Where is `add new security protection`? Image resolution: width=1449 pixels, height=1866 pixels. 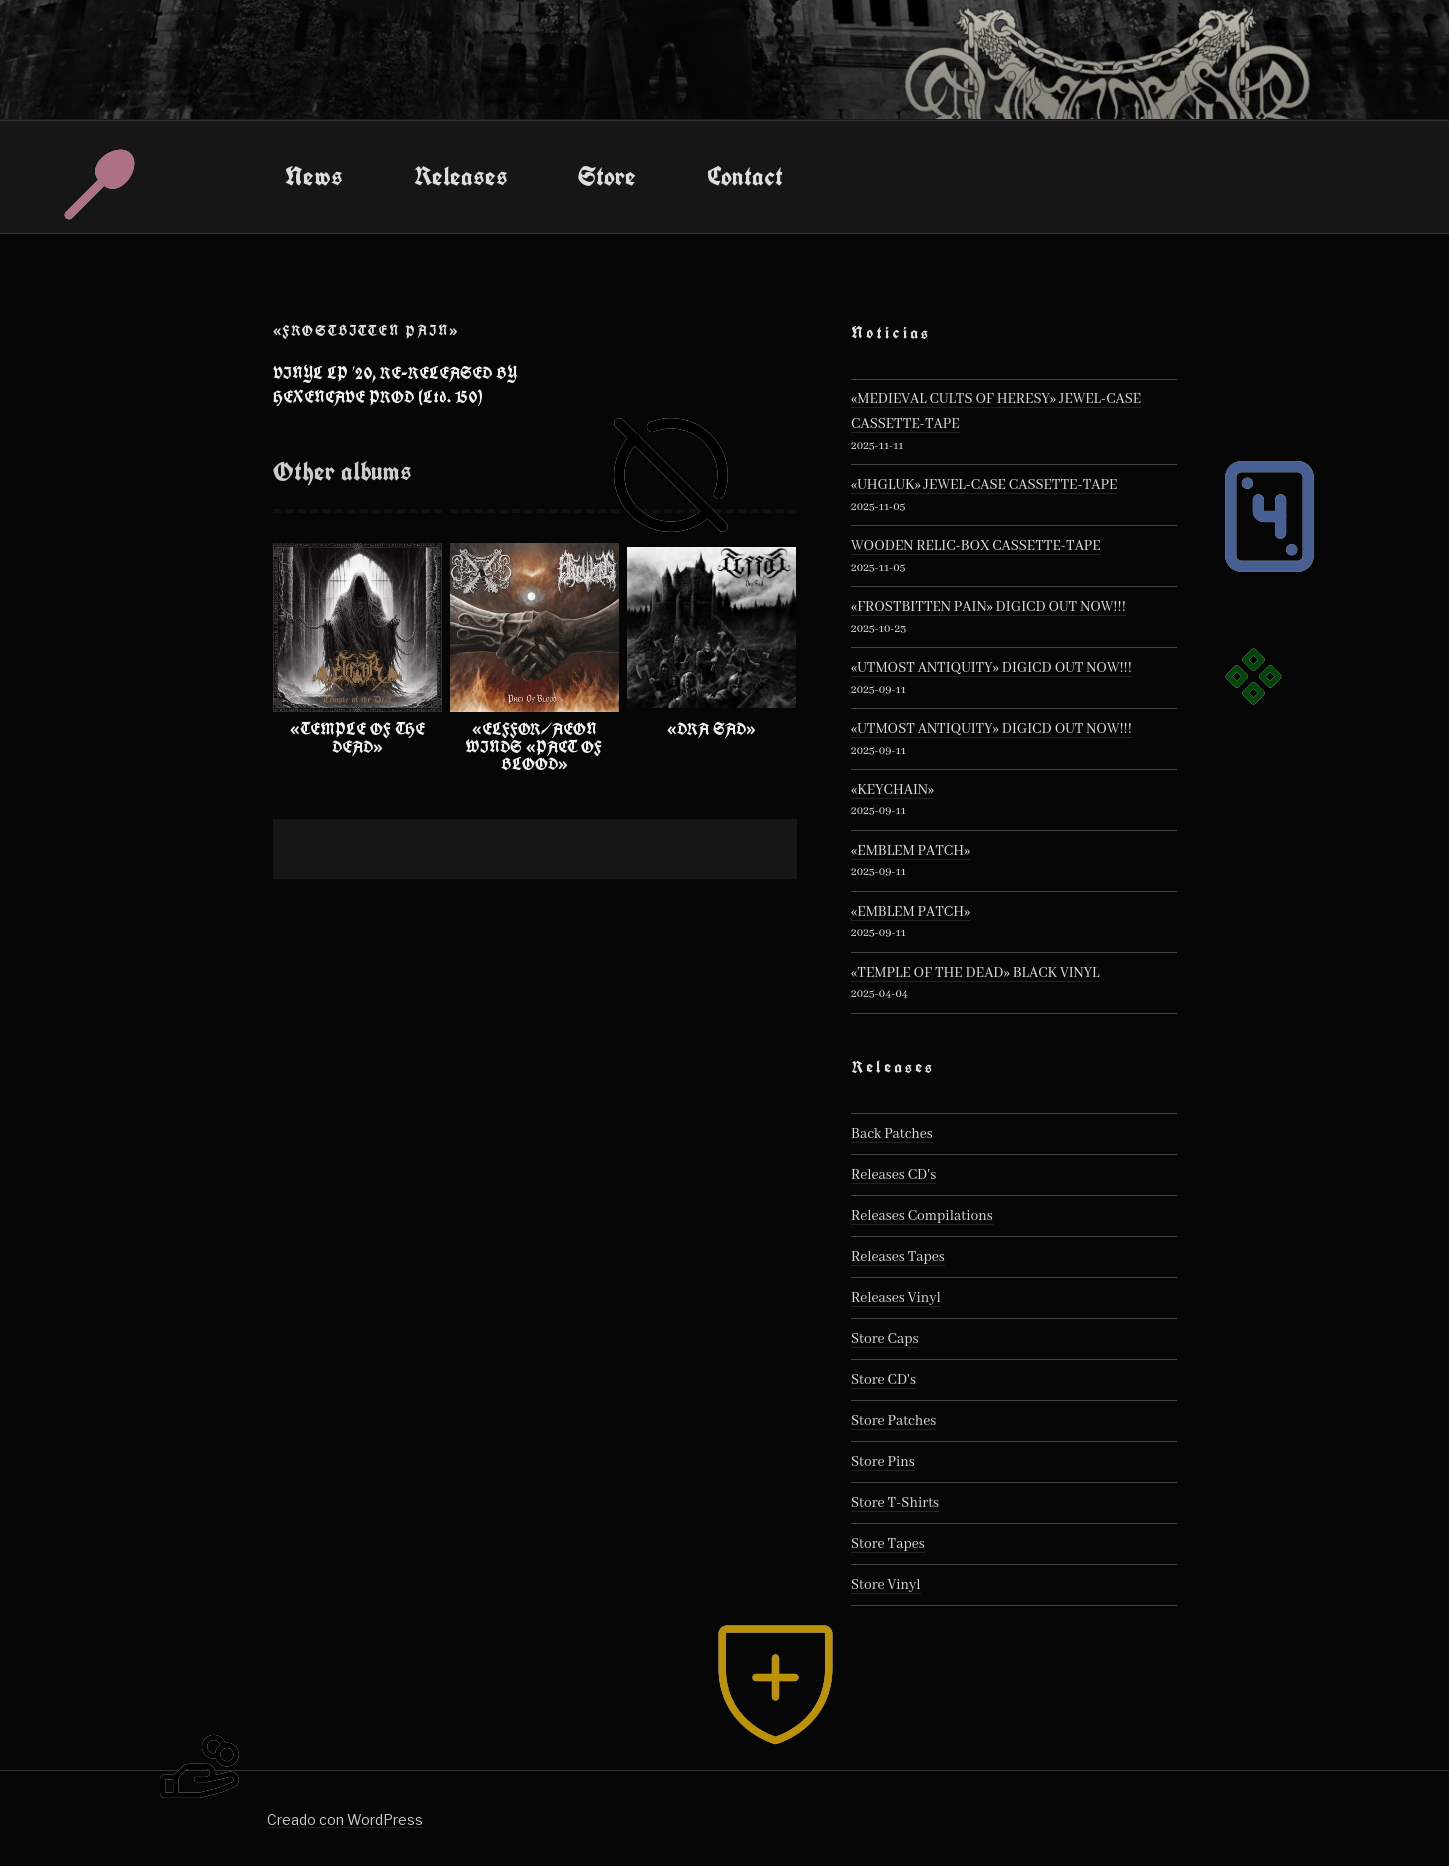
add new security protection is located at coordinates (775, 1677).